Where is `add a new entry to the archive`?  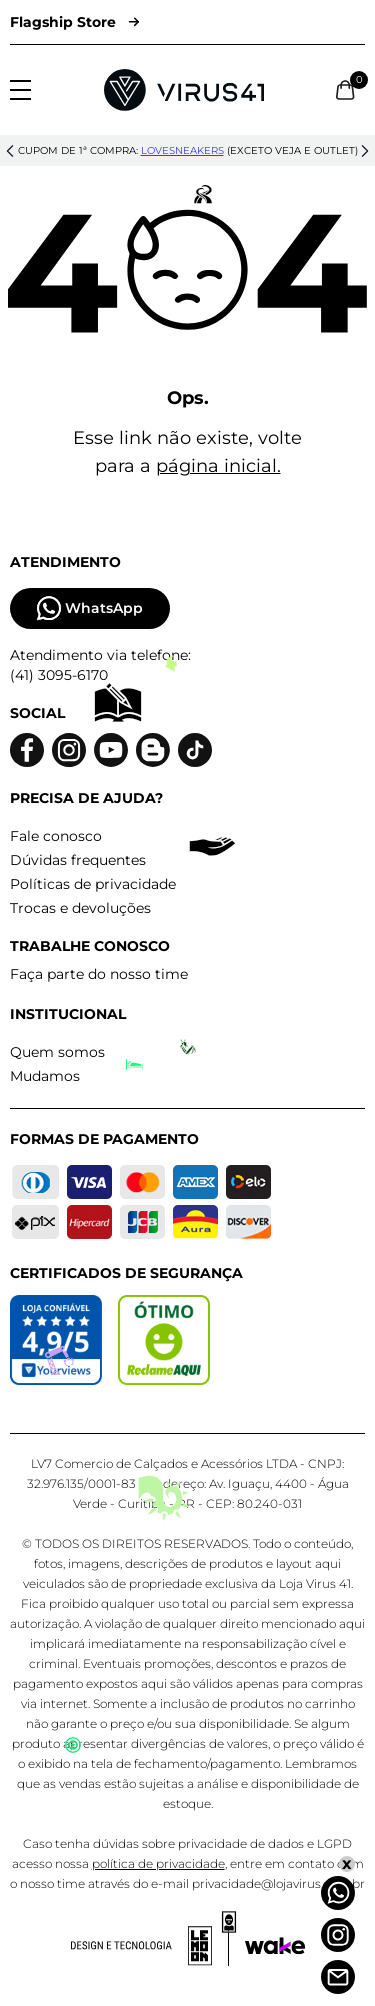
add a new entry to the archive is located at coordinates (118, 705).